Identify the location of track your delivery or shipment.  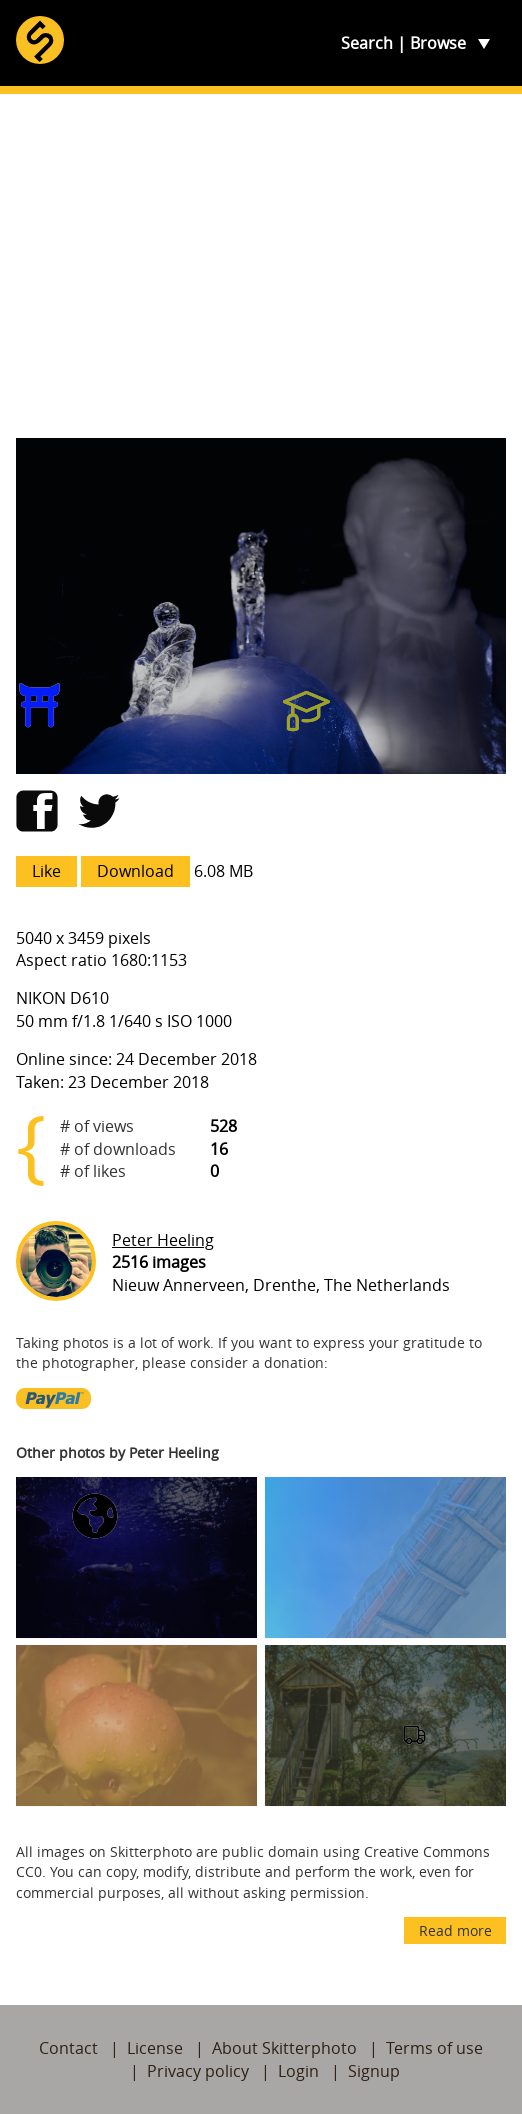
(414, 1734).